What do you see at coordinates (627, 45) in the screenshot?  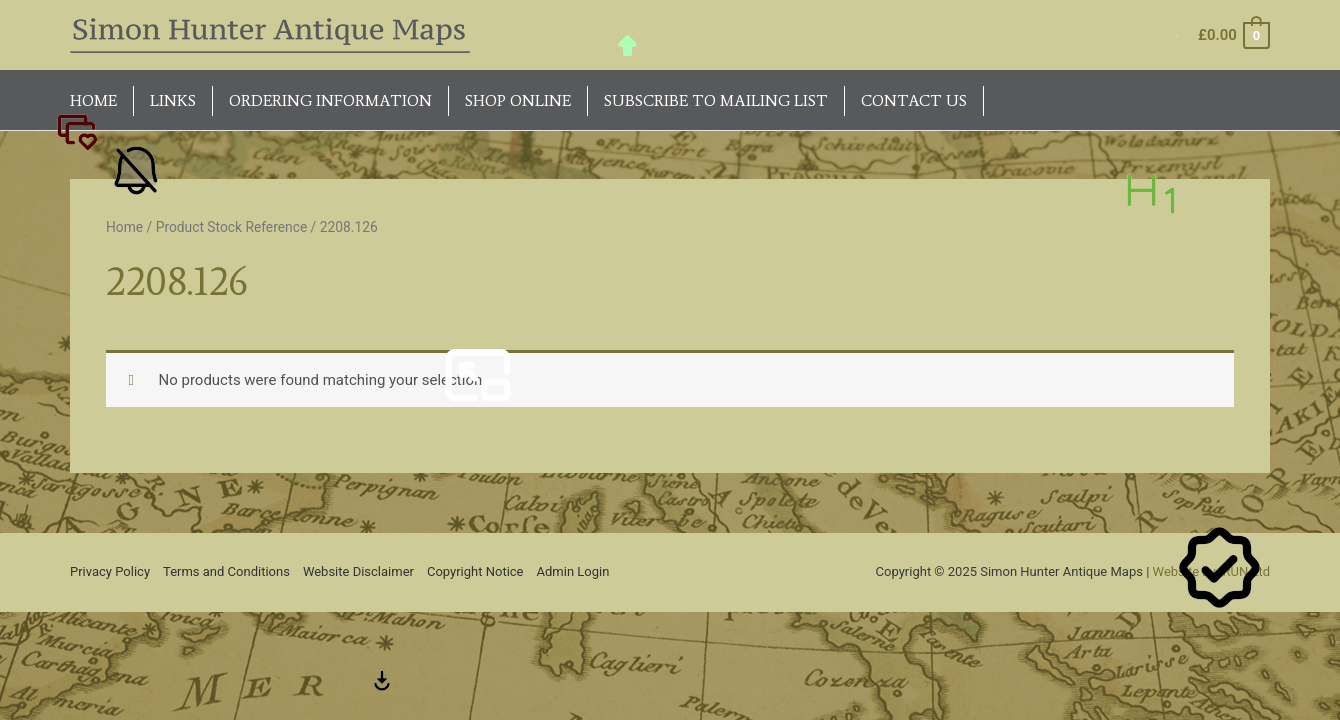 I see `upvote or like content` at bounding box center [627, 45].